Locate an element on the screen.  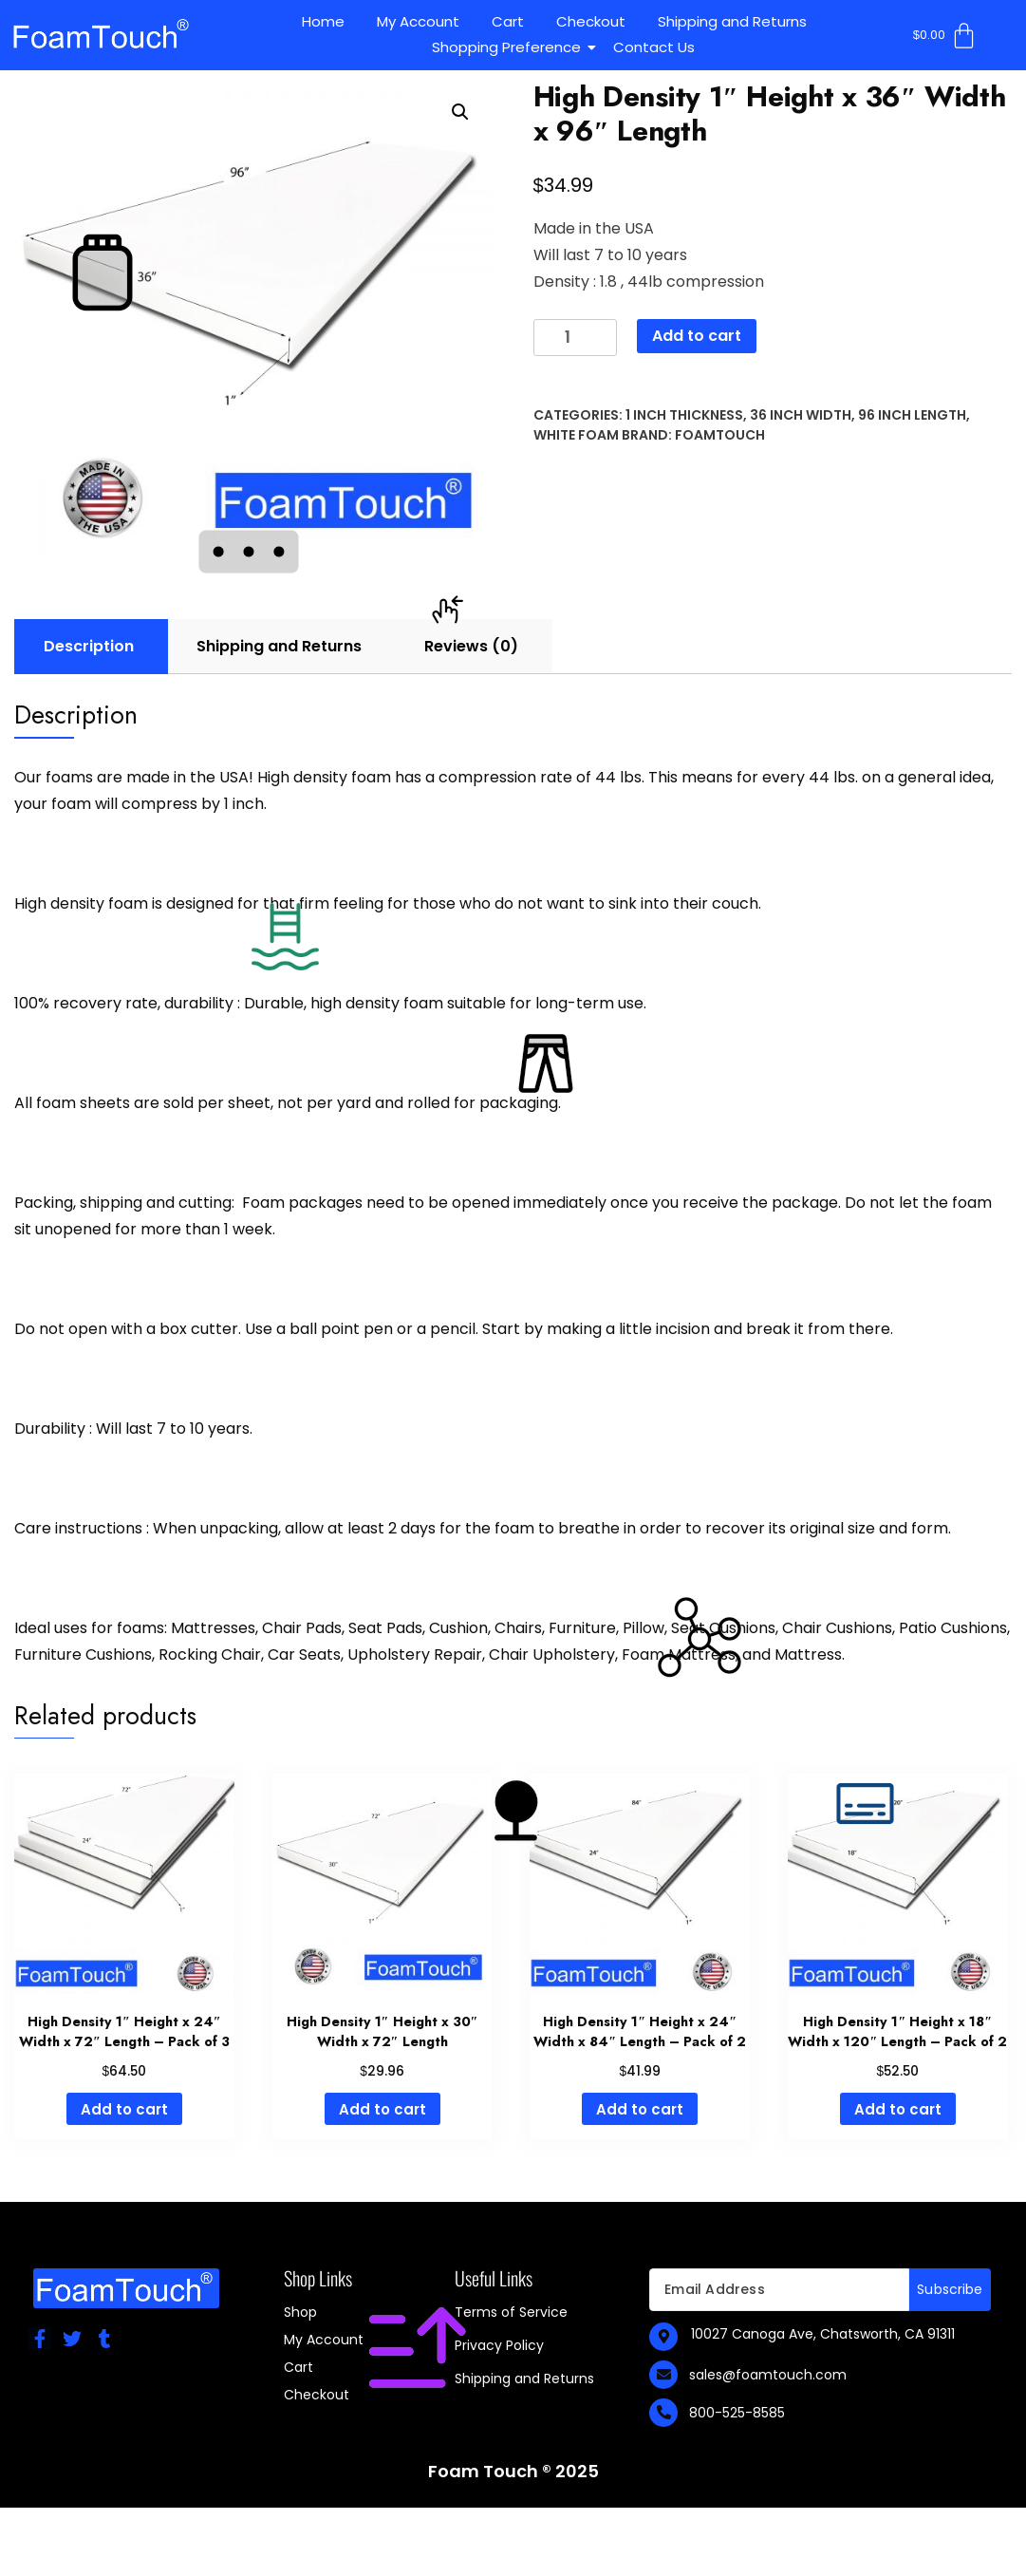
browse pants or bottoms in a clothing app is located at coordinates (546, 1063).